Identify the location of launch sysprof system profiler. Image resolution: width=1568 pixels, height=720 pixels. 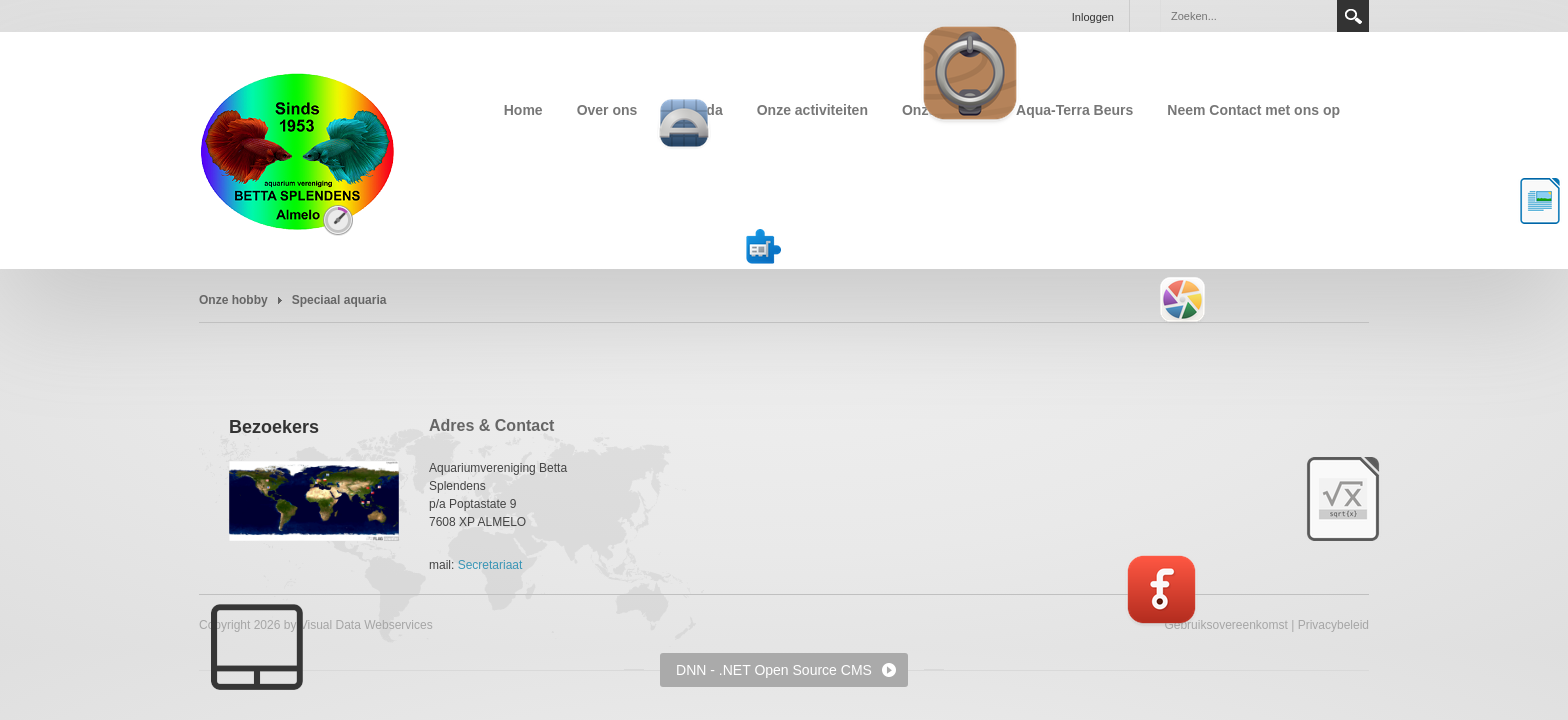
(338, 220).